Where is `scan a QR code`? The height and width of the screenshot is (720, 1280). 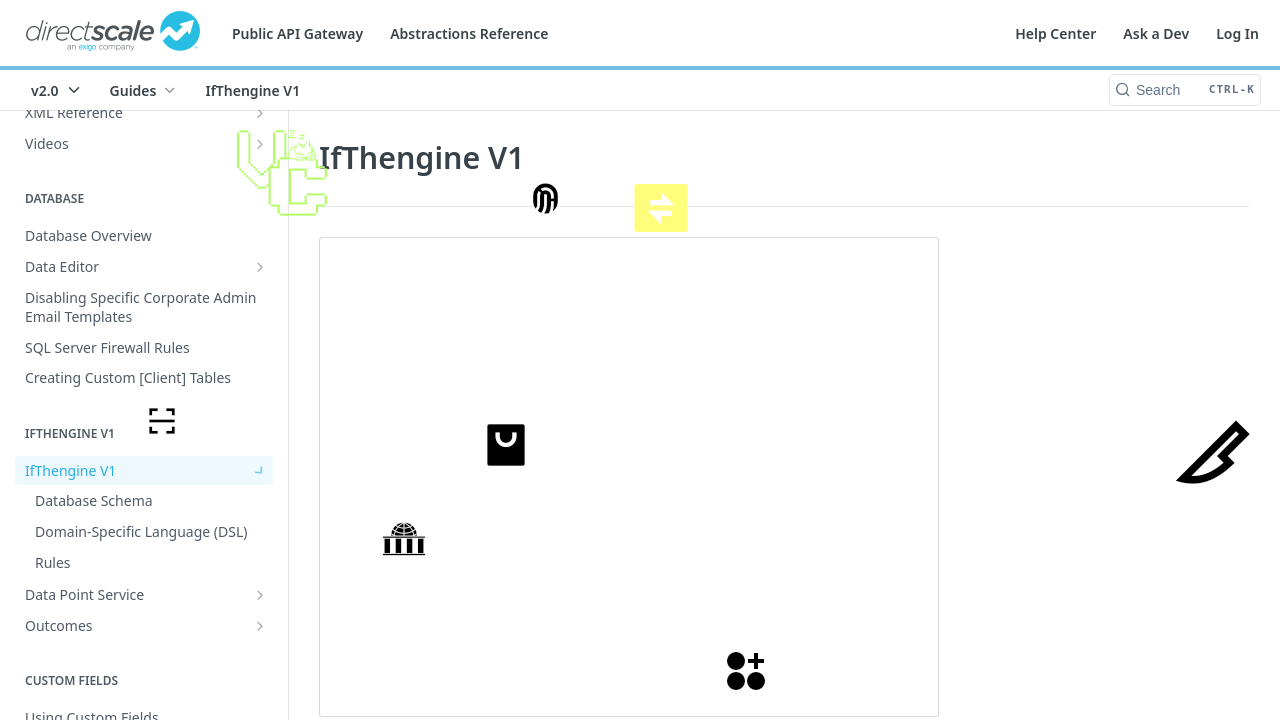
scan a QR code is located at coordinates (162, 421).